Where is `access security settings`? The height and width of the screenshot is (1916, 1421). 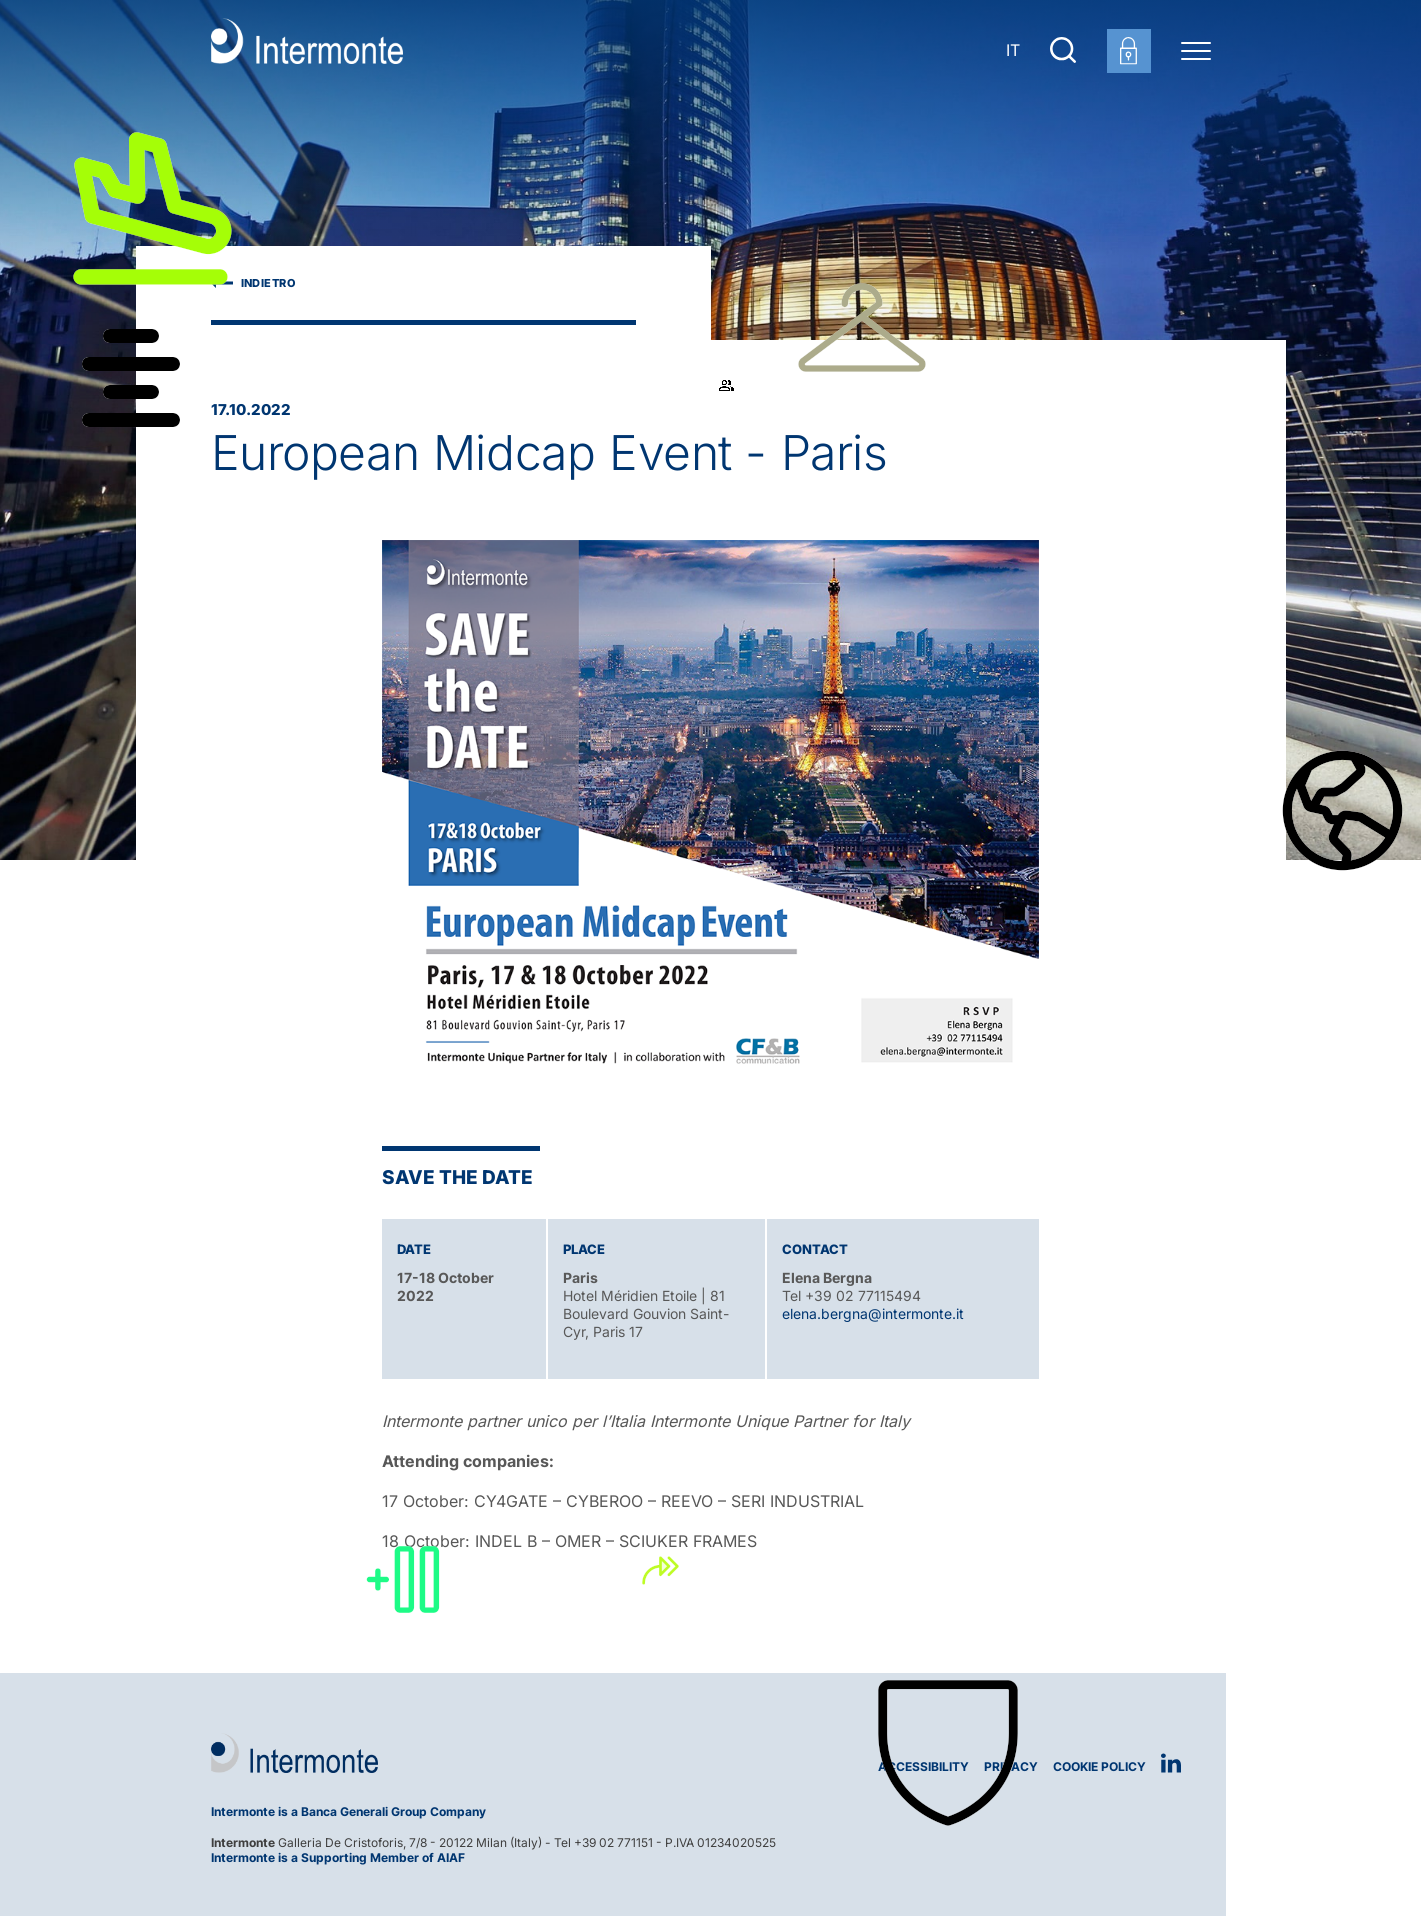
access security settings is located at coordinates (948, 1744).